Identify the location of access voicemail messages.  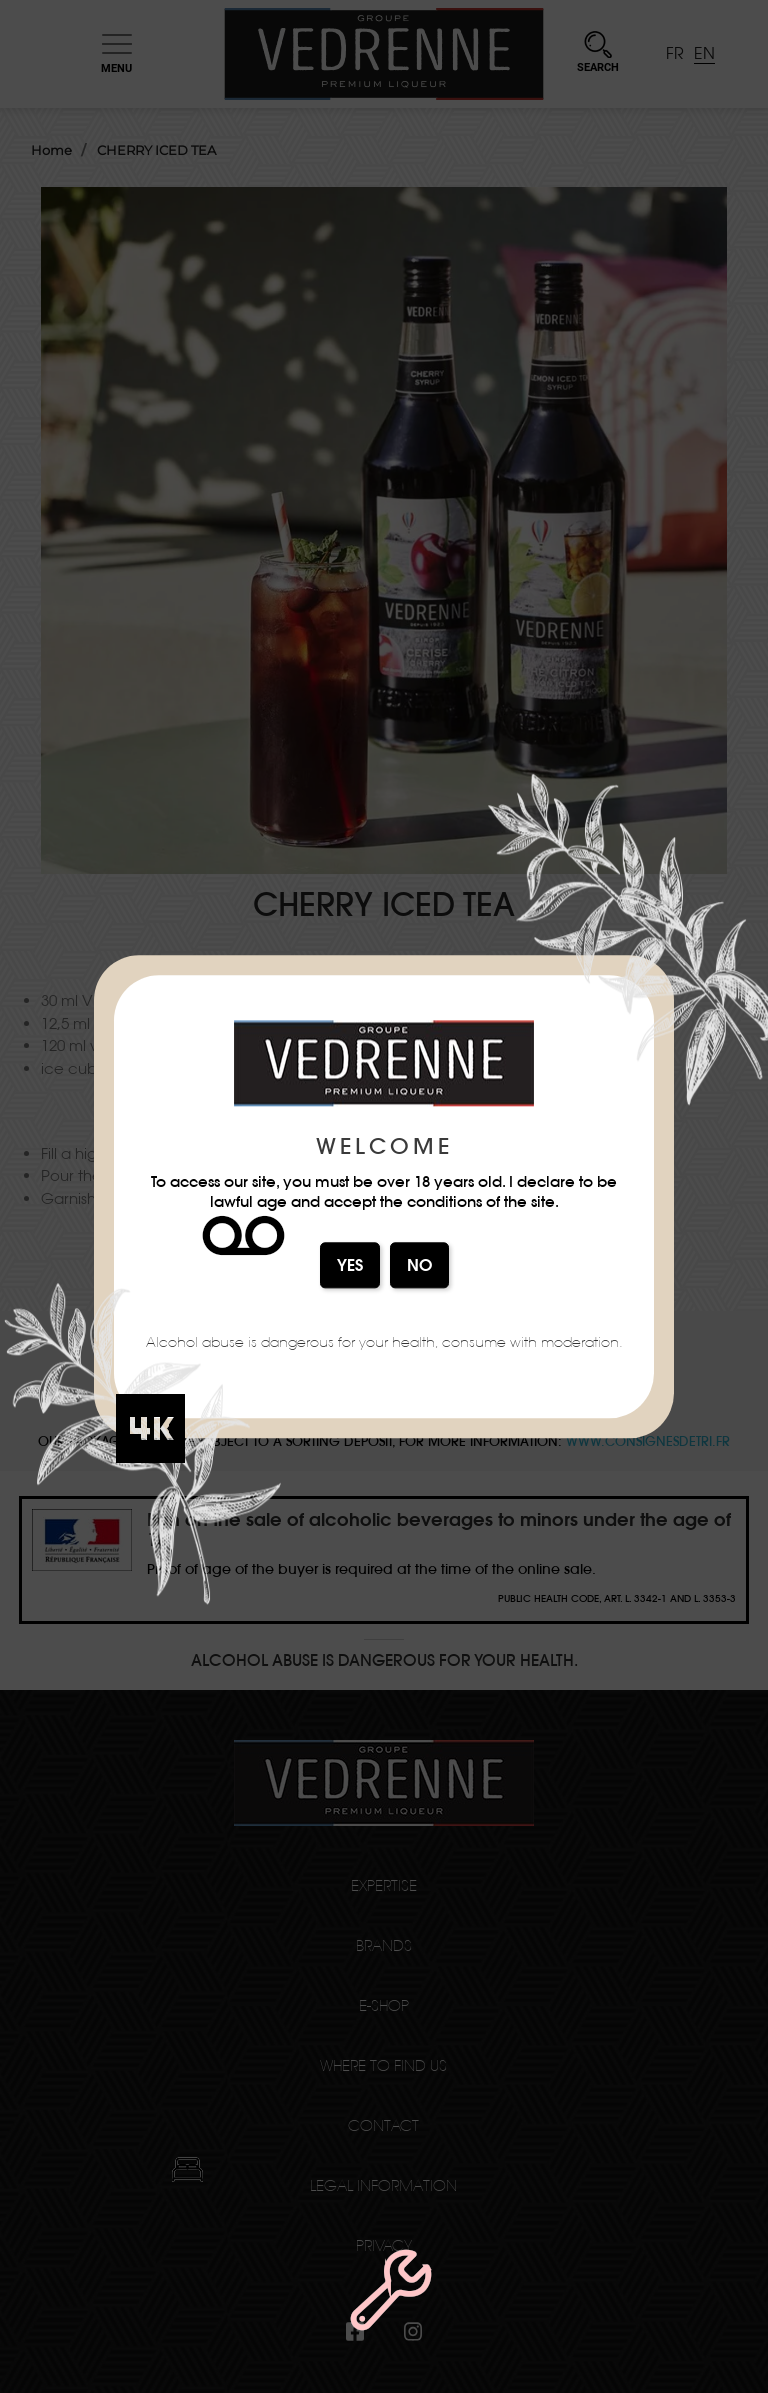
(243, 1235).